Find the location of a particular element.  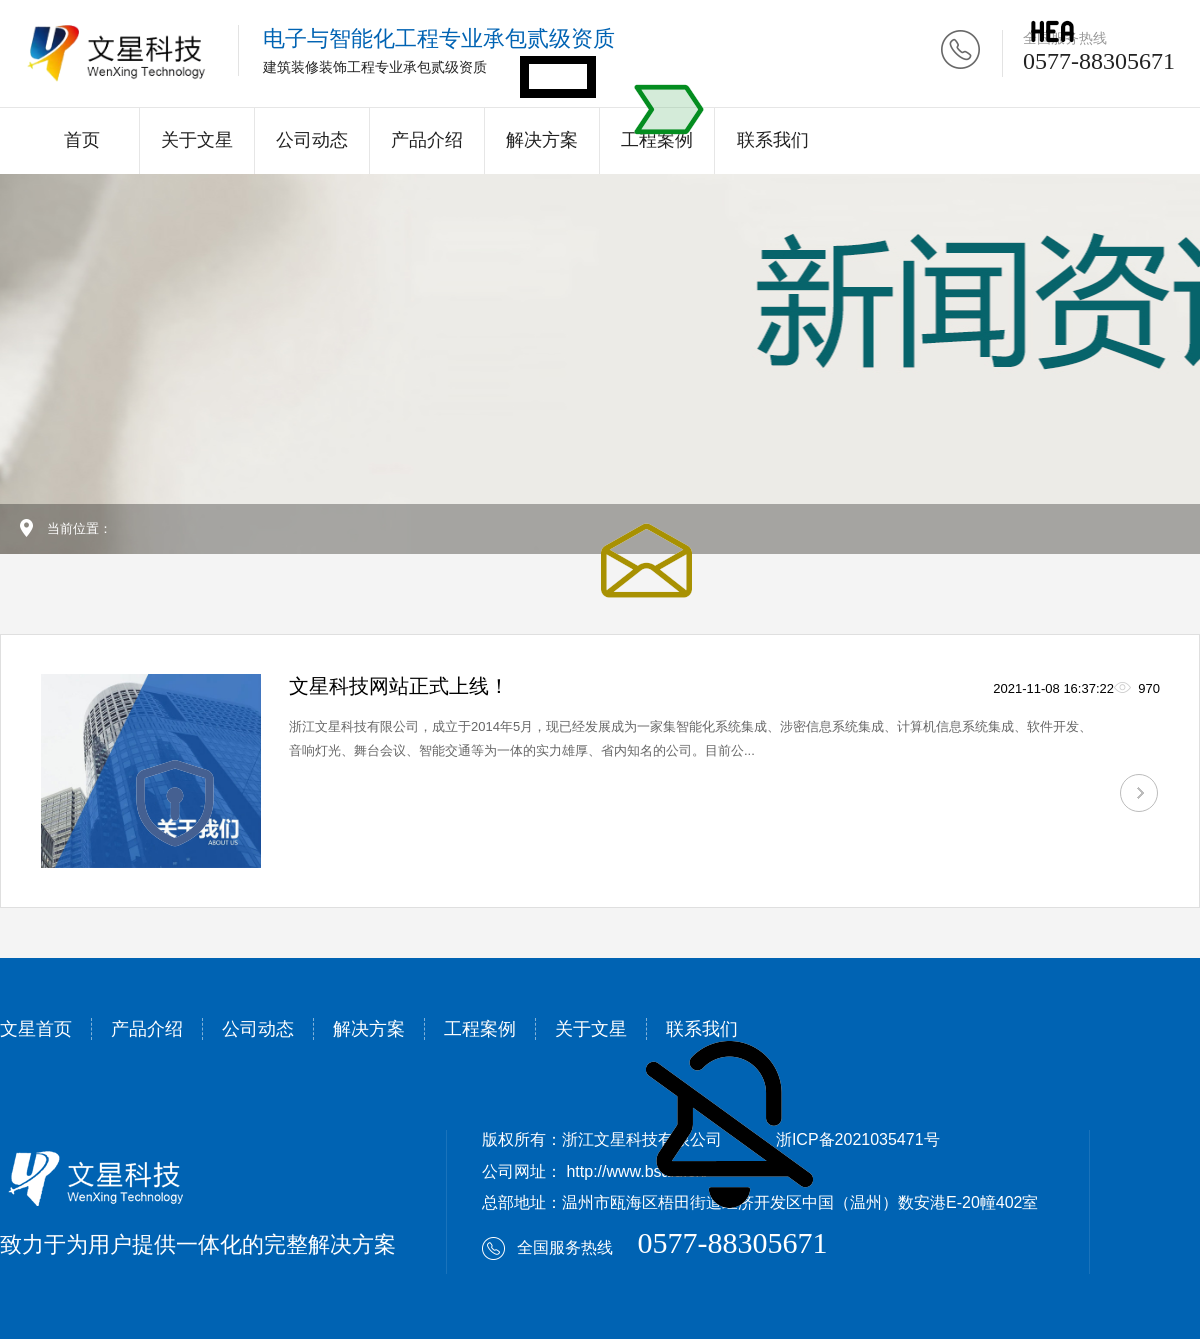

apply a label or tag to an item is located at coordinates (666, 109).